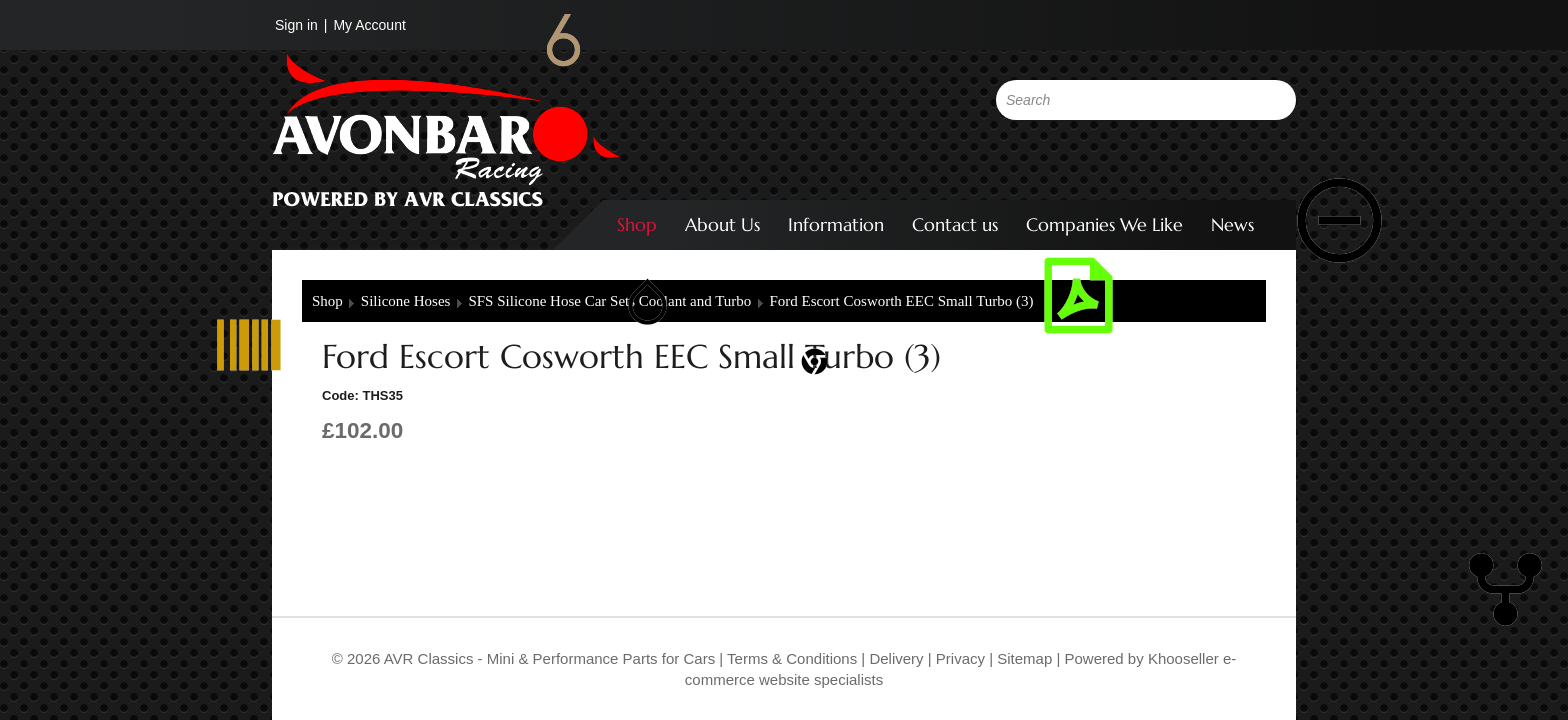 This screenshot has height=720, width=1568. I want to click on scan a barcode, so click(249, 345).